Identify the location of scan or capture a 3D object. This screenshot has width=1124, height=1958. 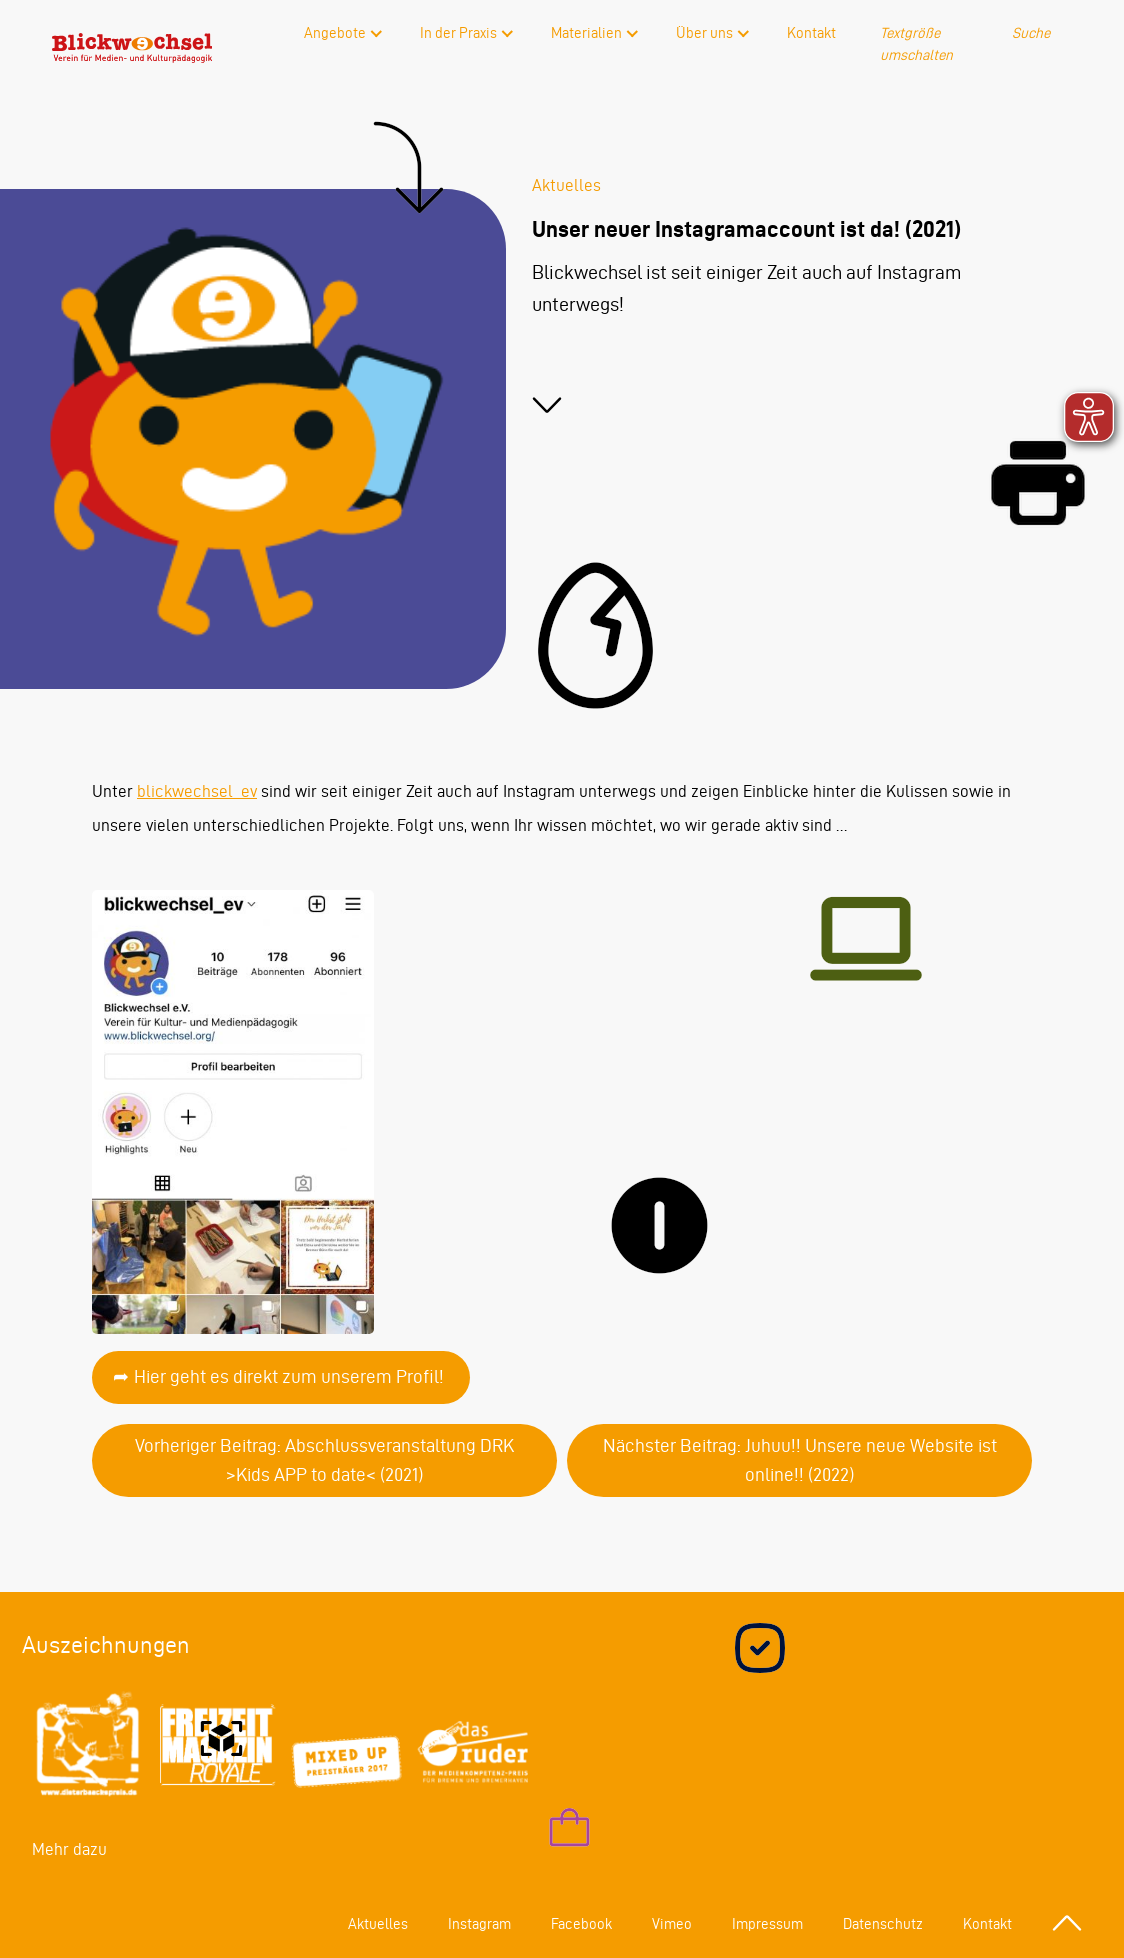
(221, 1738).